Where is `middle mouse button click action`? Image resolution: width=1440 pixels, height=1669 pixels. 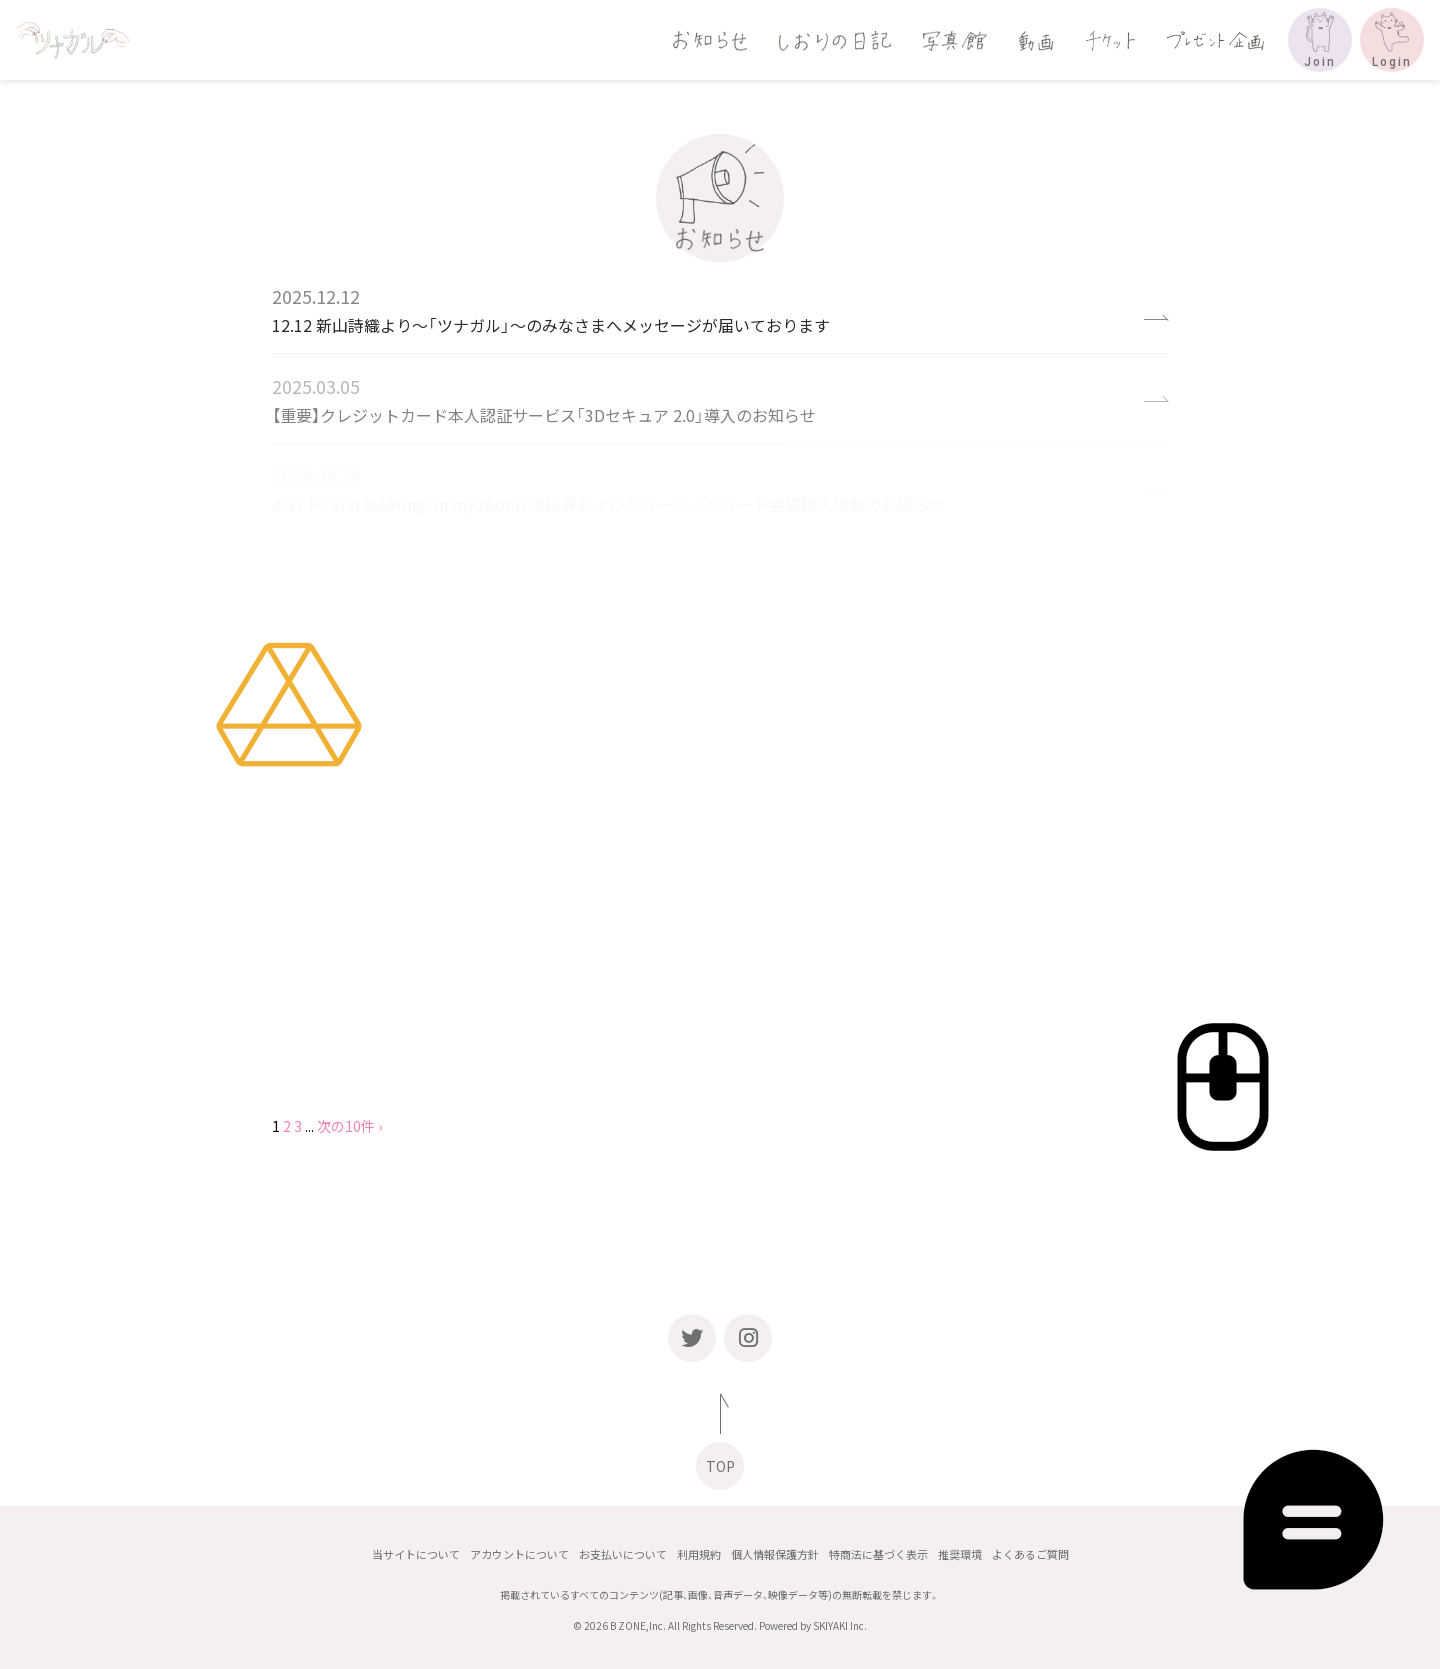 middle mouse button click action is located at coordinates (1223, 1087).